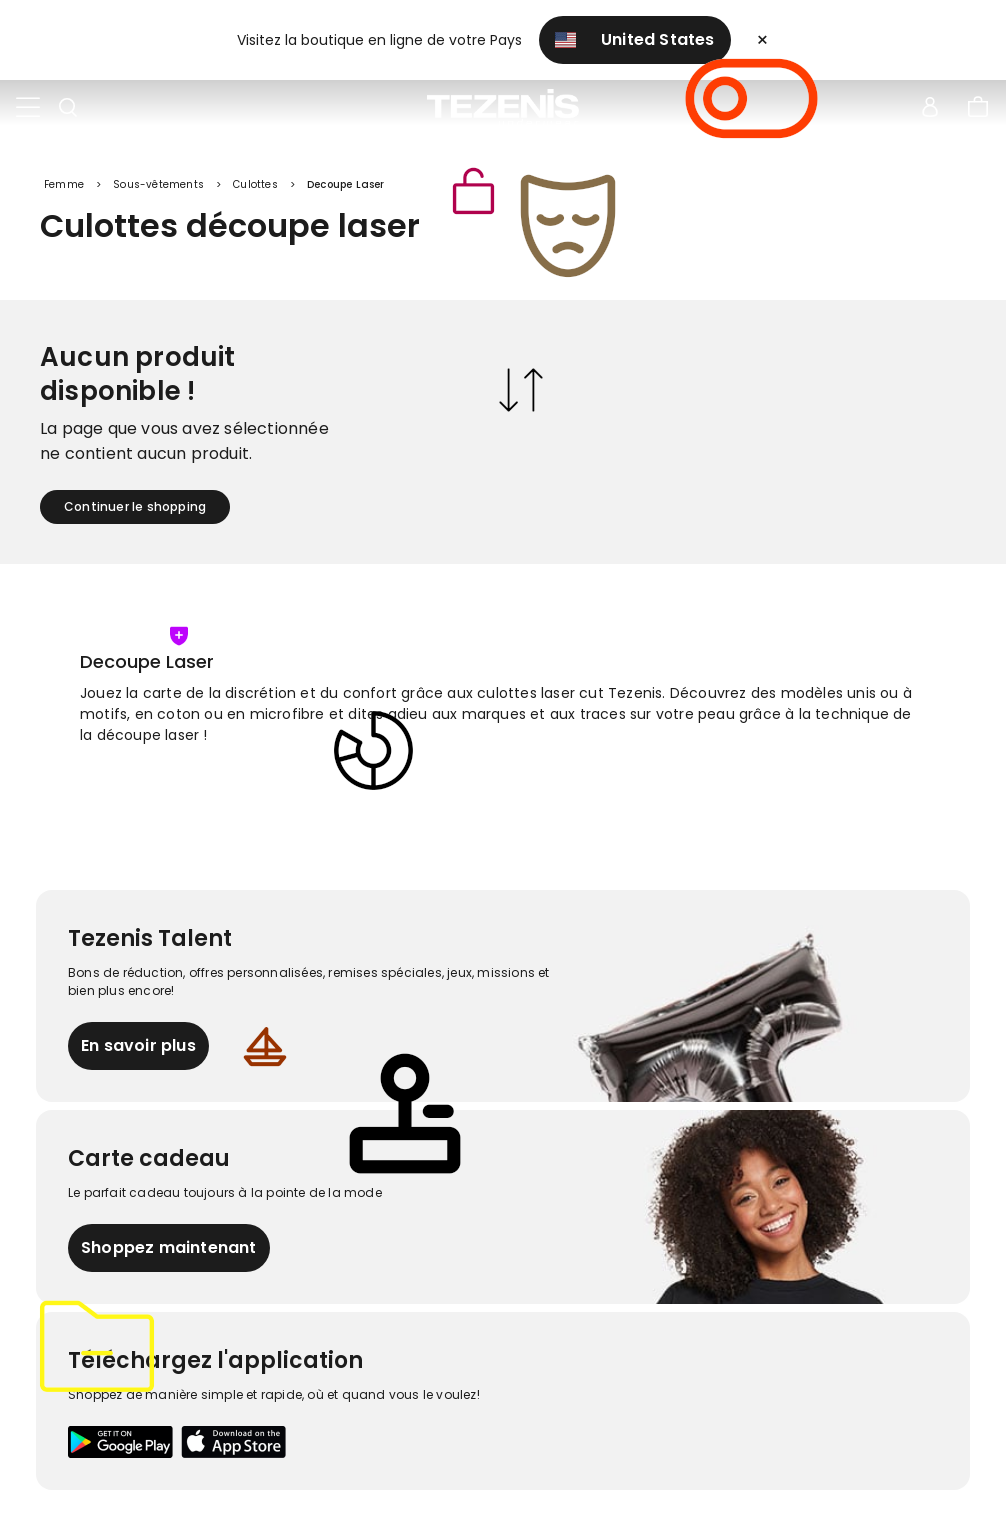 The height and width of the screenshot is (1526, 1006). I want to click on toggle switch in off position, so click(751, 98).